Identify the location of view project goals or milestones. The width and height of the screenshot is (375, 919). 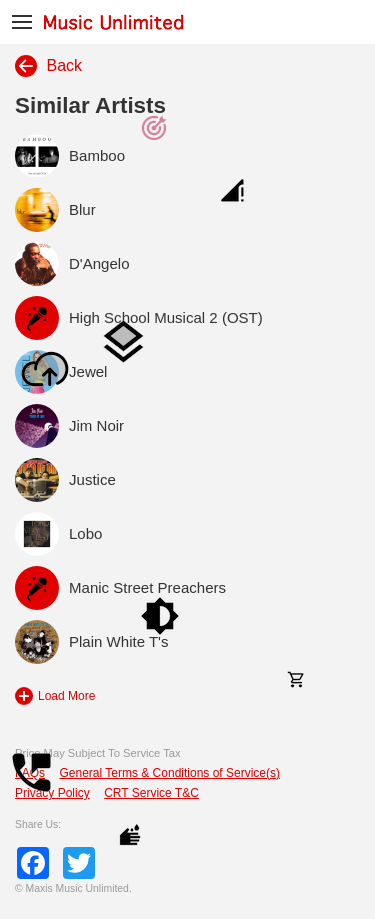
(154, 128).